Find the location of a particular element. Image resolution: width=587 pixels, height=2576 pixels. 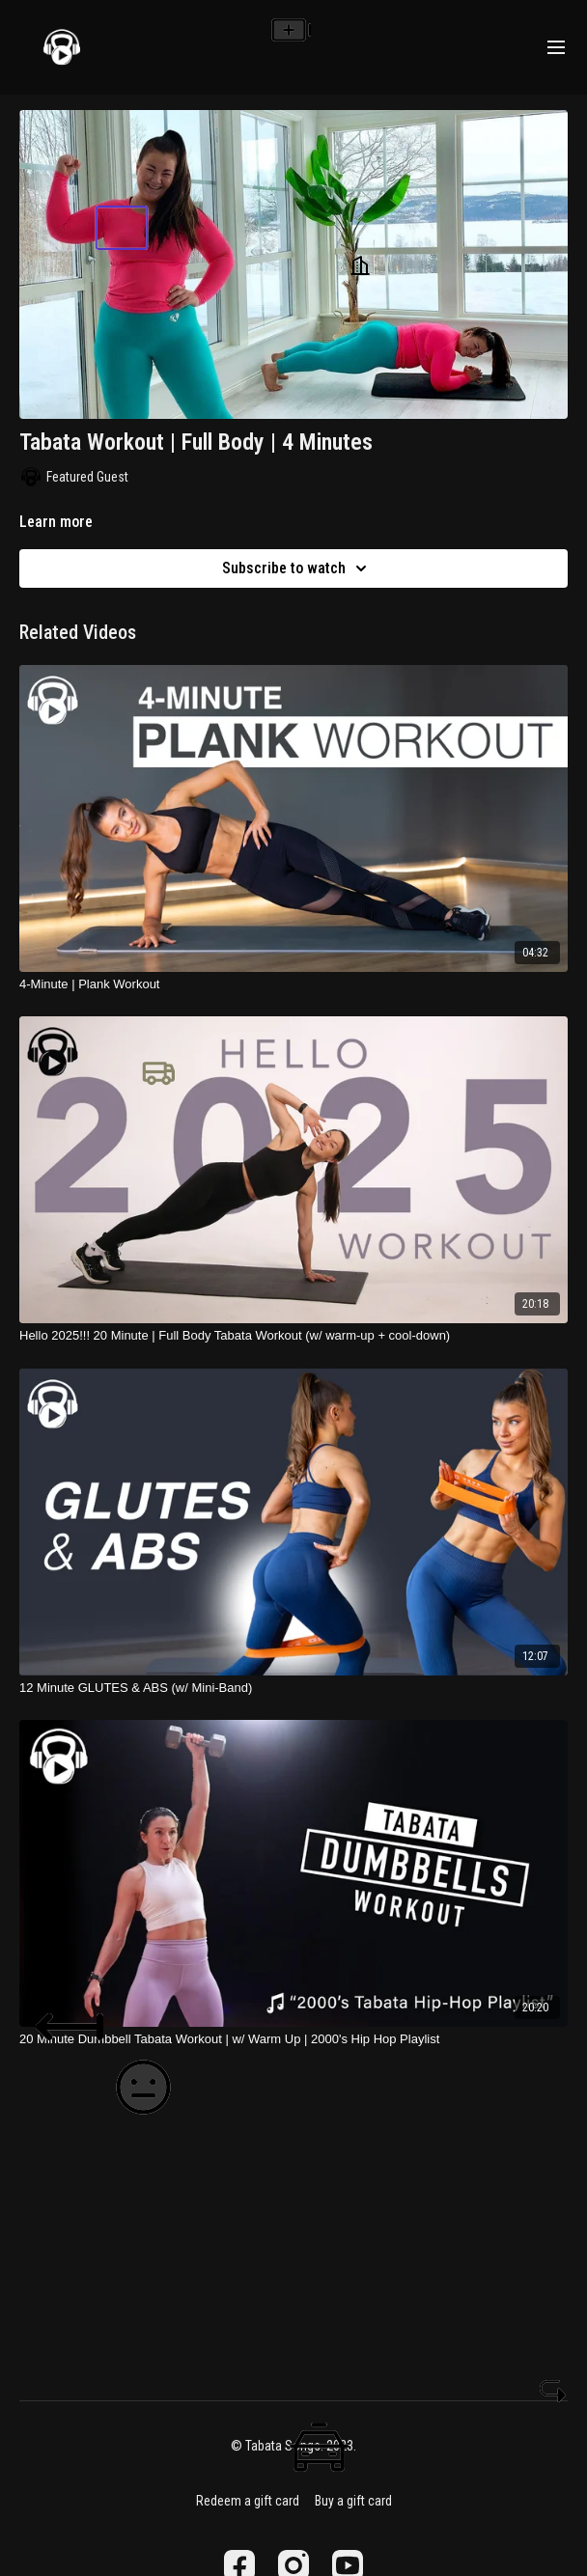

view corporate or business location is located at coordinates (360, 265).